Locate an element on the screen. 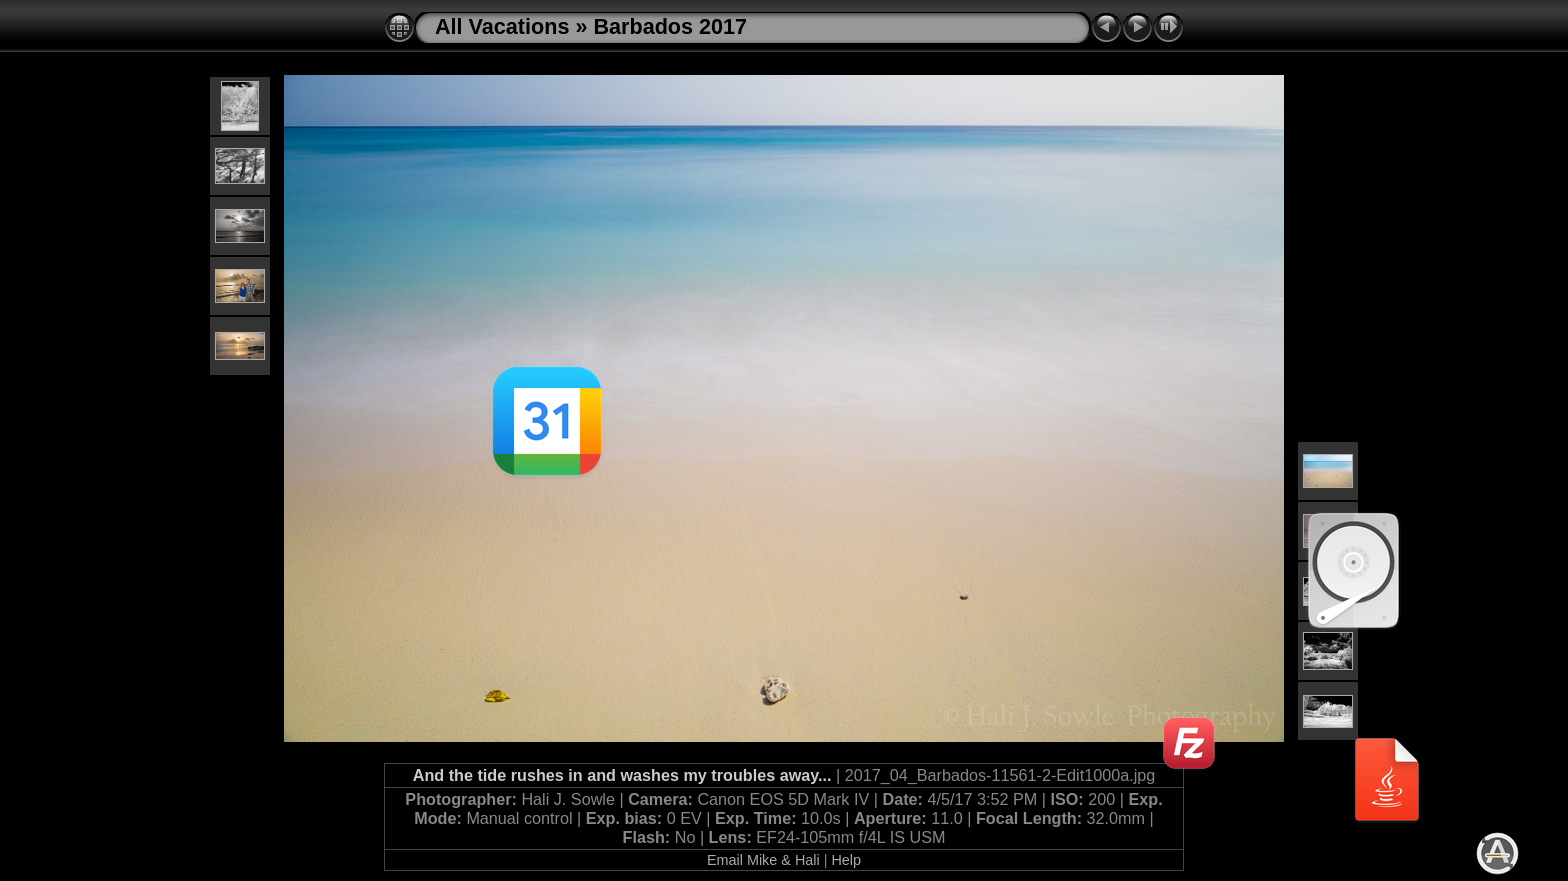  open FileZilla FTP client is located at coordinates (1189, 743).